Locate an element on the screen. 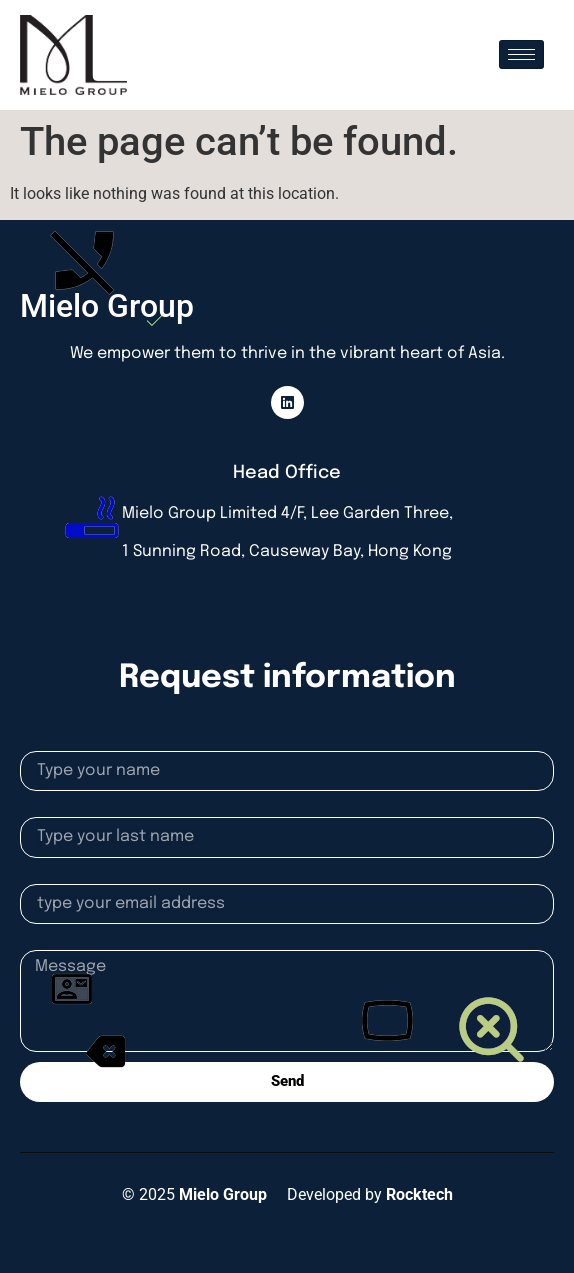  indicates a designated smoking area is located at coordinates (92, 523).